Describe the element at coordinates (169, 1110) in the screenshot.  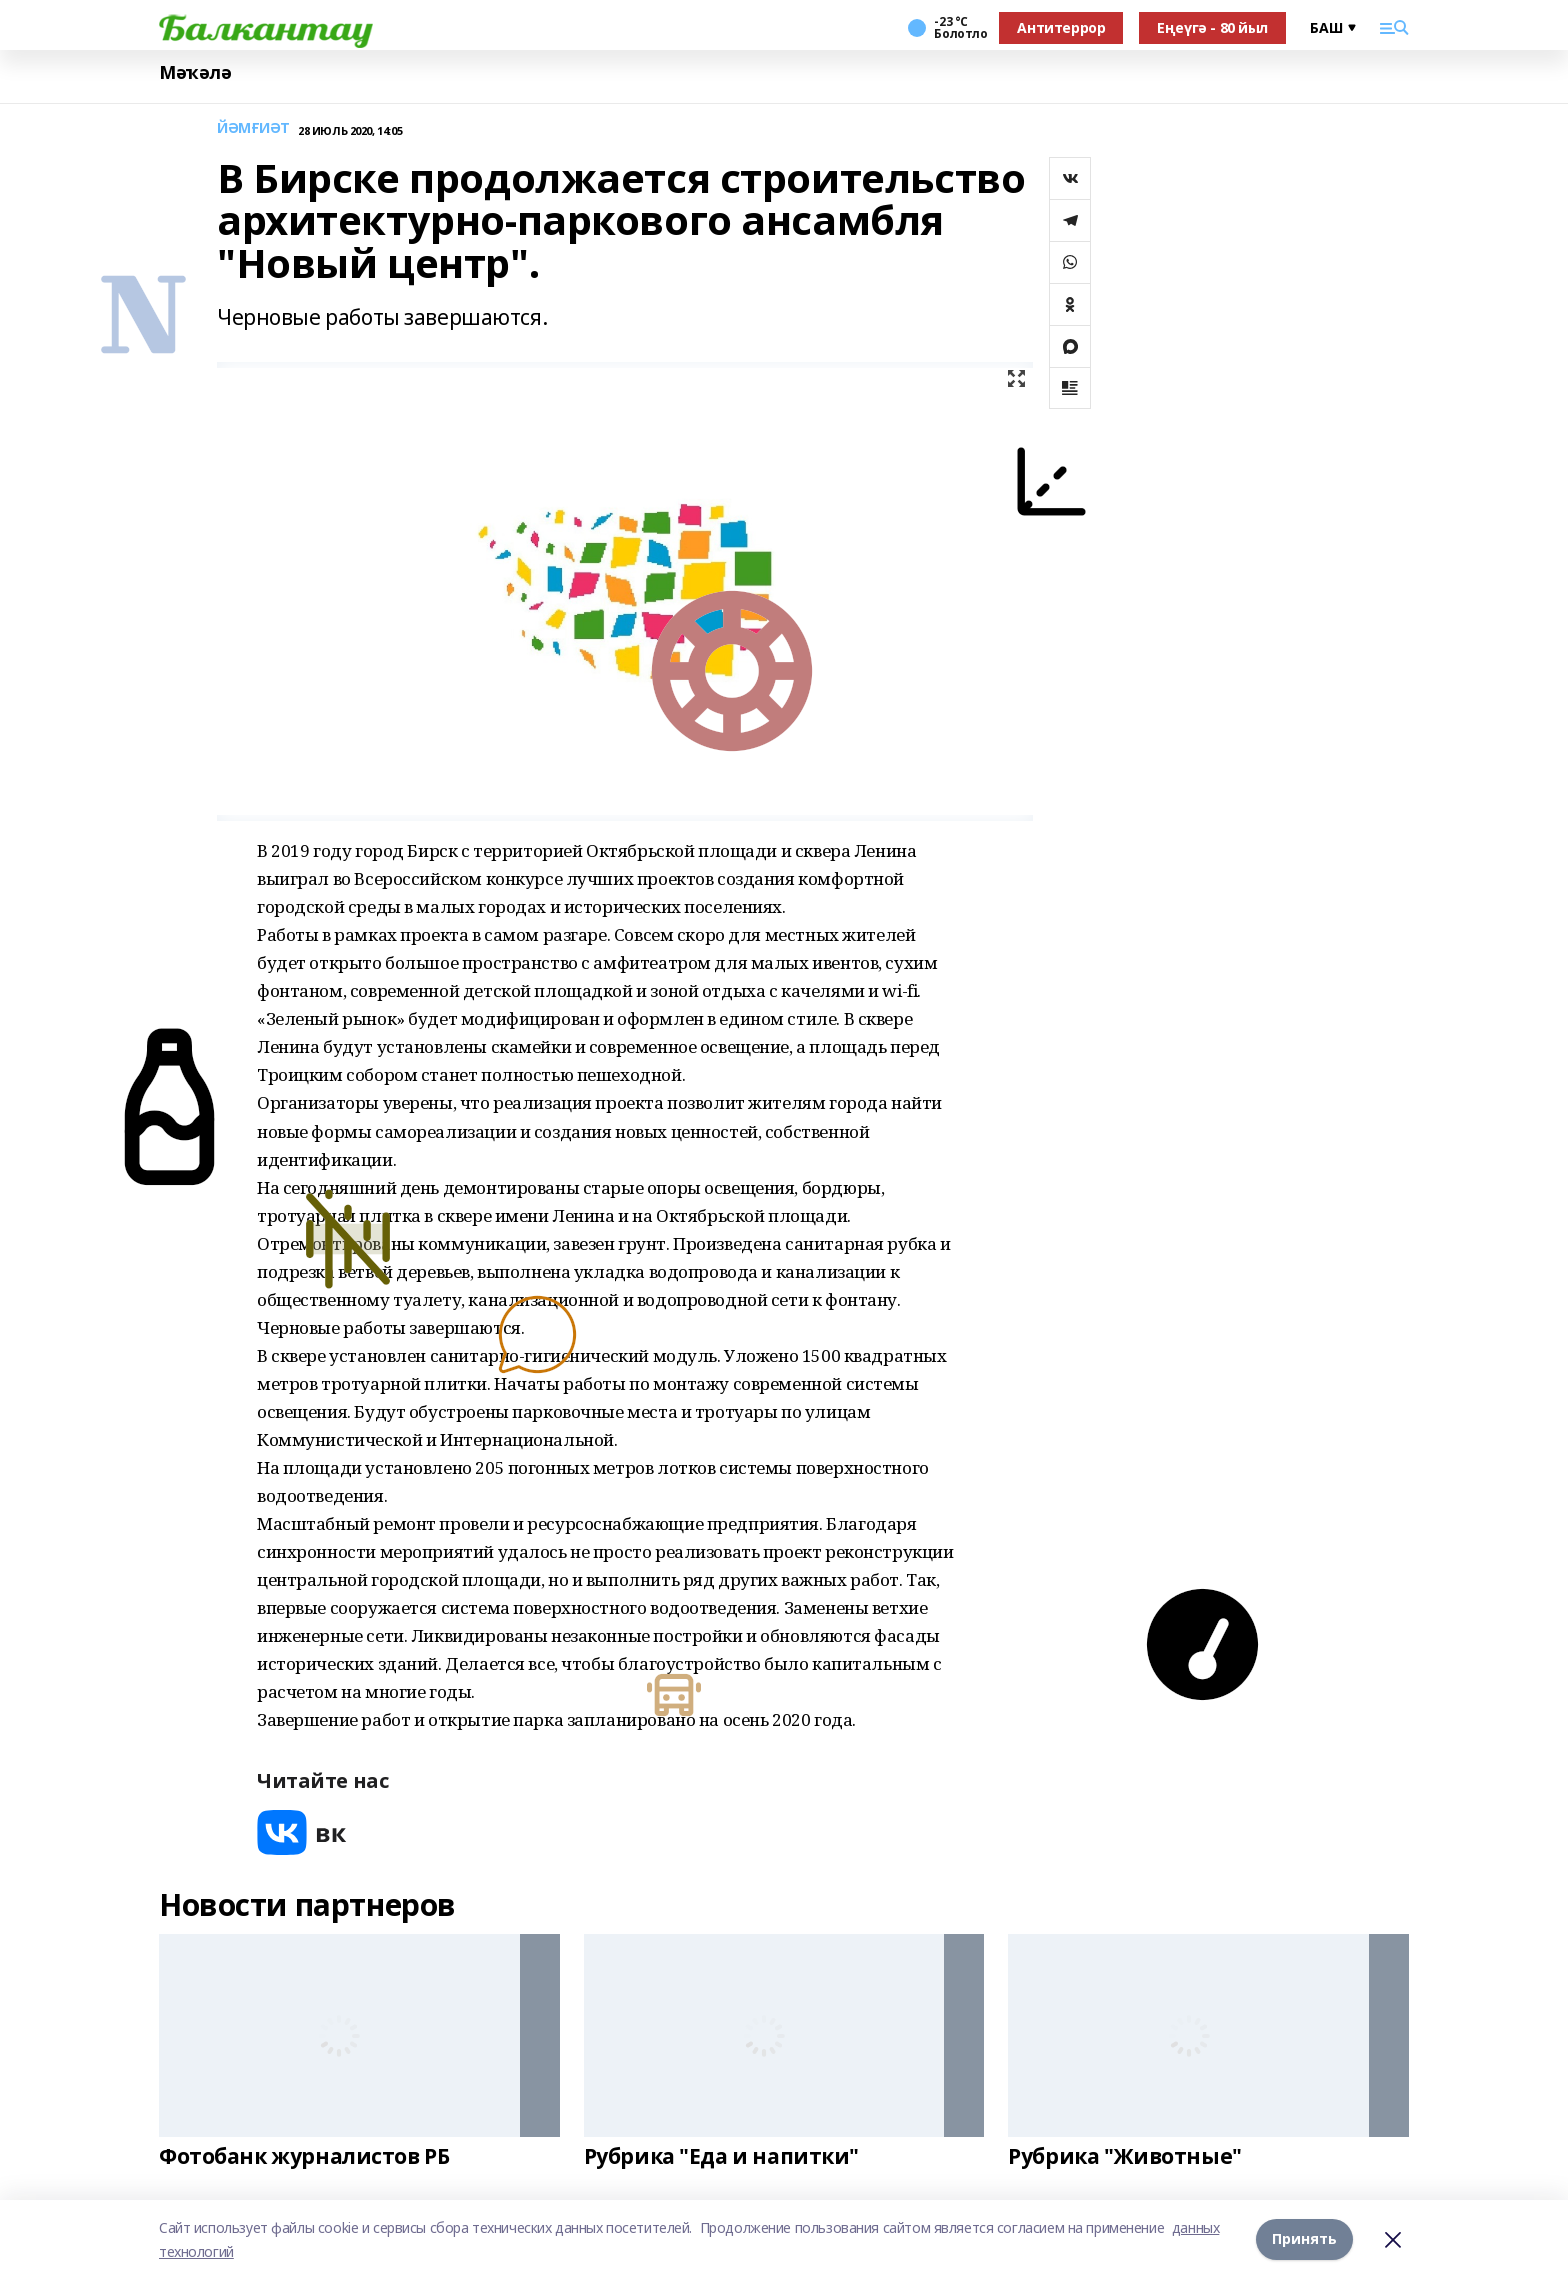
I see `view beverage or drink options` at that location.